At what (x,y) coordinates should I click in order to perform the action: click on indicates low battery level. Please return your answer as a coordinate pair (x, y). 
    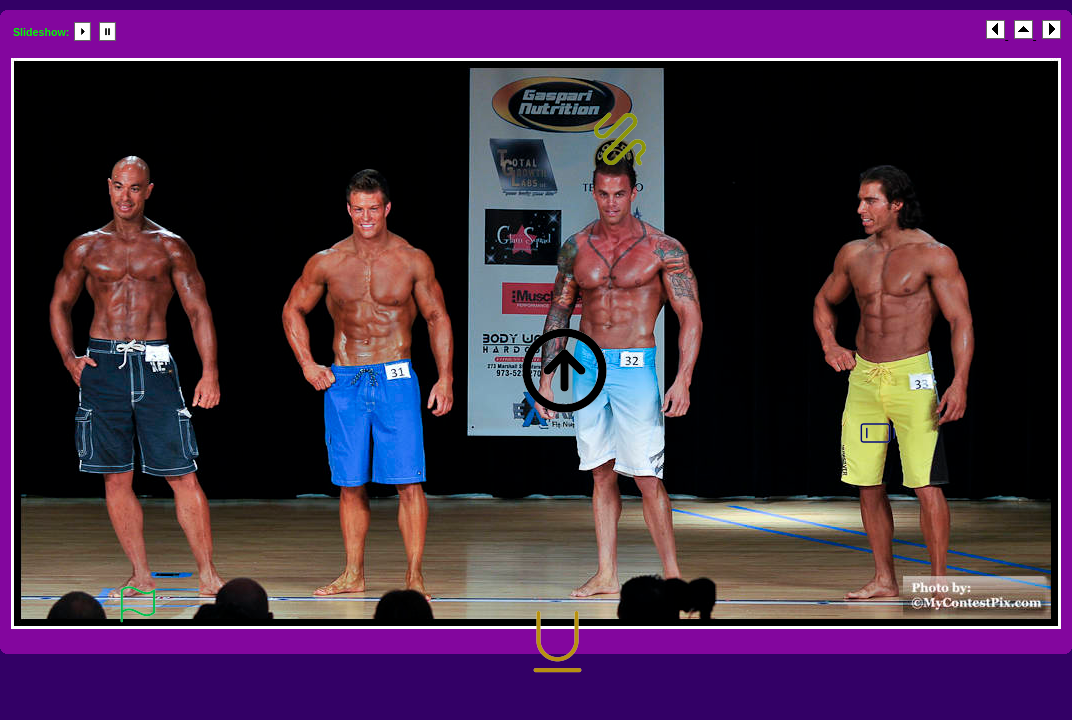
    Looking at the image, I should click on (877, 433).